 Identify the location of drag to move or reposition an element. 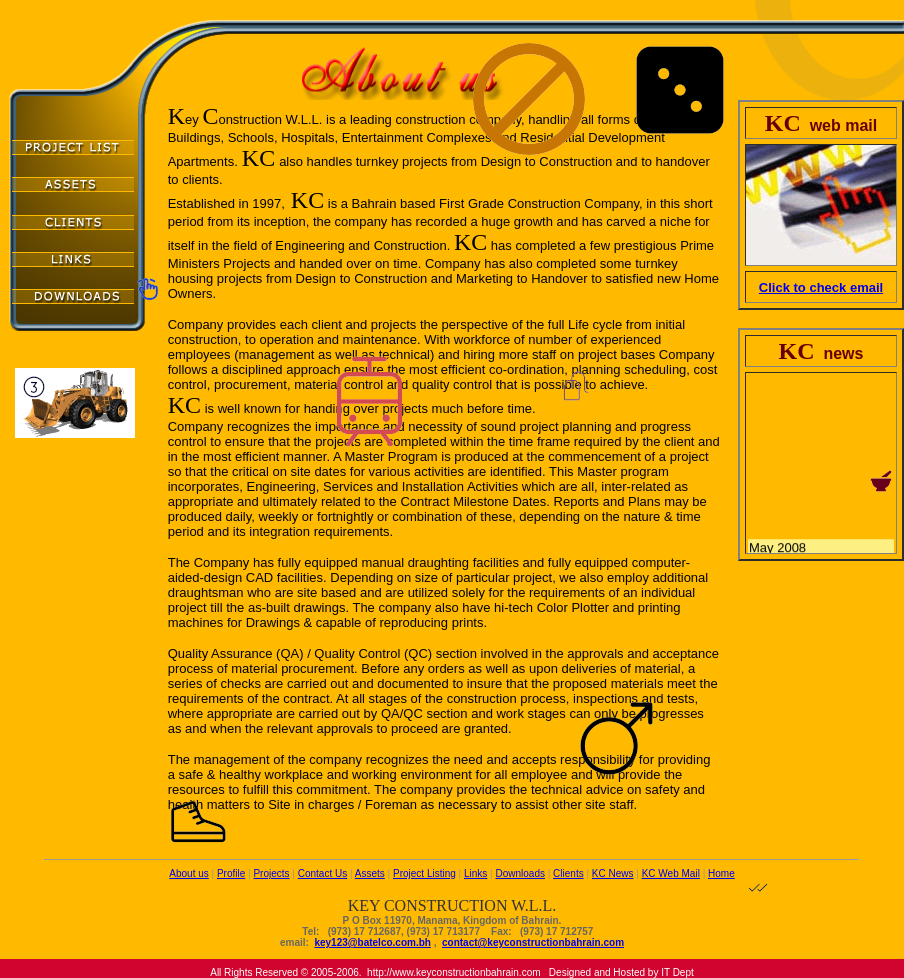
(148, 288).